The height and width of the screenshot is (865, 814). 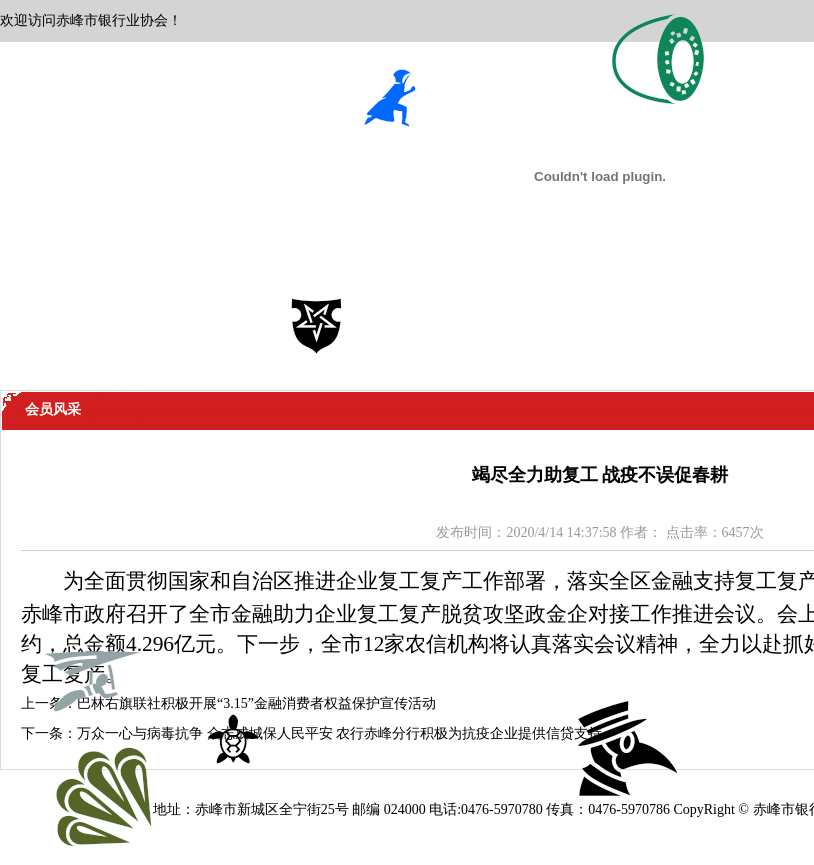 I want to click on kiwi fruit item in a food or cooking game, so click(x=658, y=59).